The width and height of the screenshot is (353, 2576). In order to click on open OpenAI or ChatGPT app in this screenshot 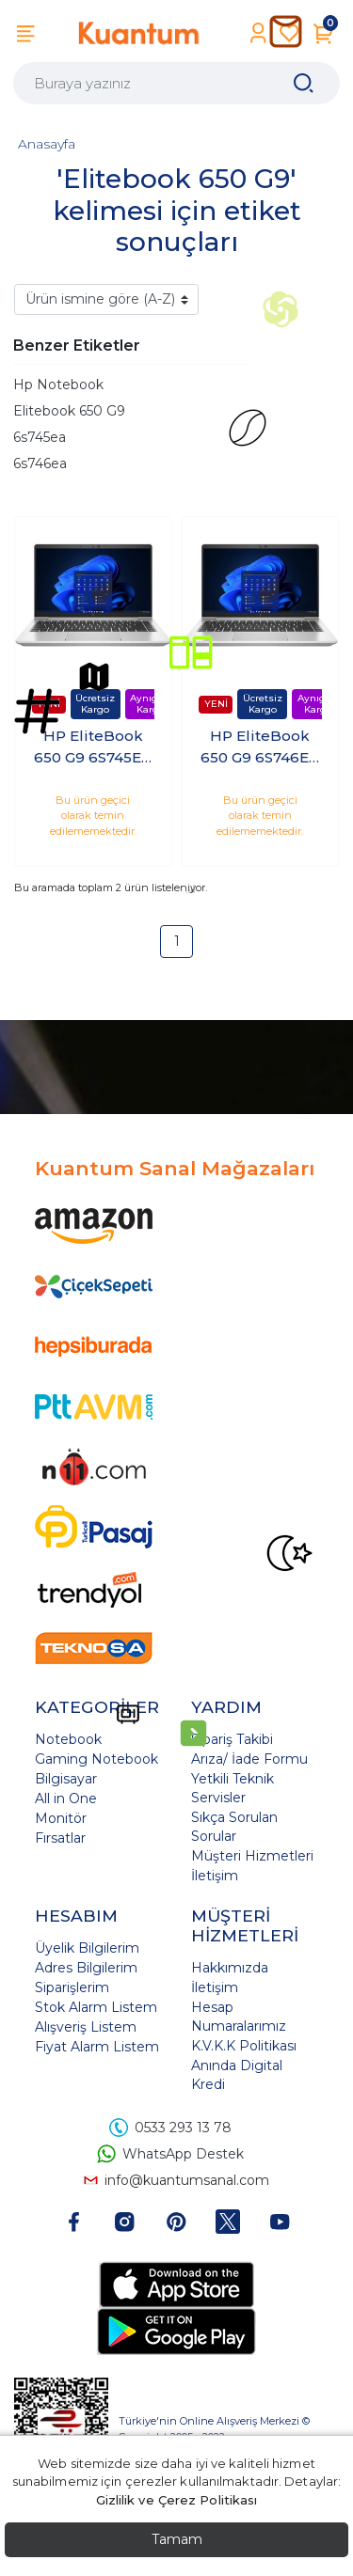, I will do `click(281, 309)`.